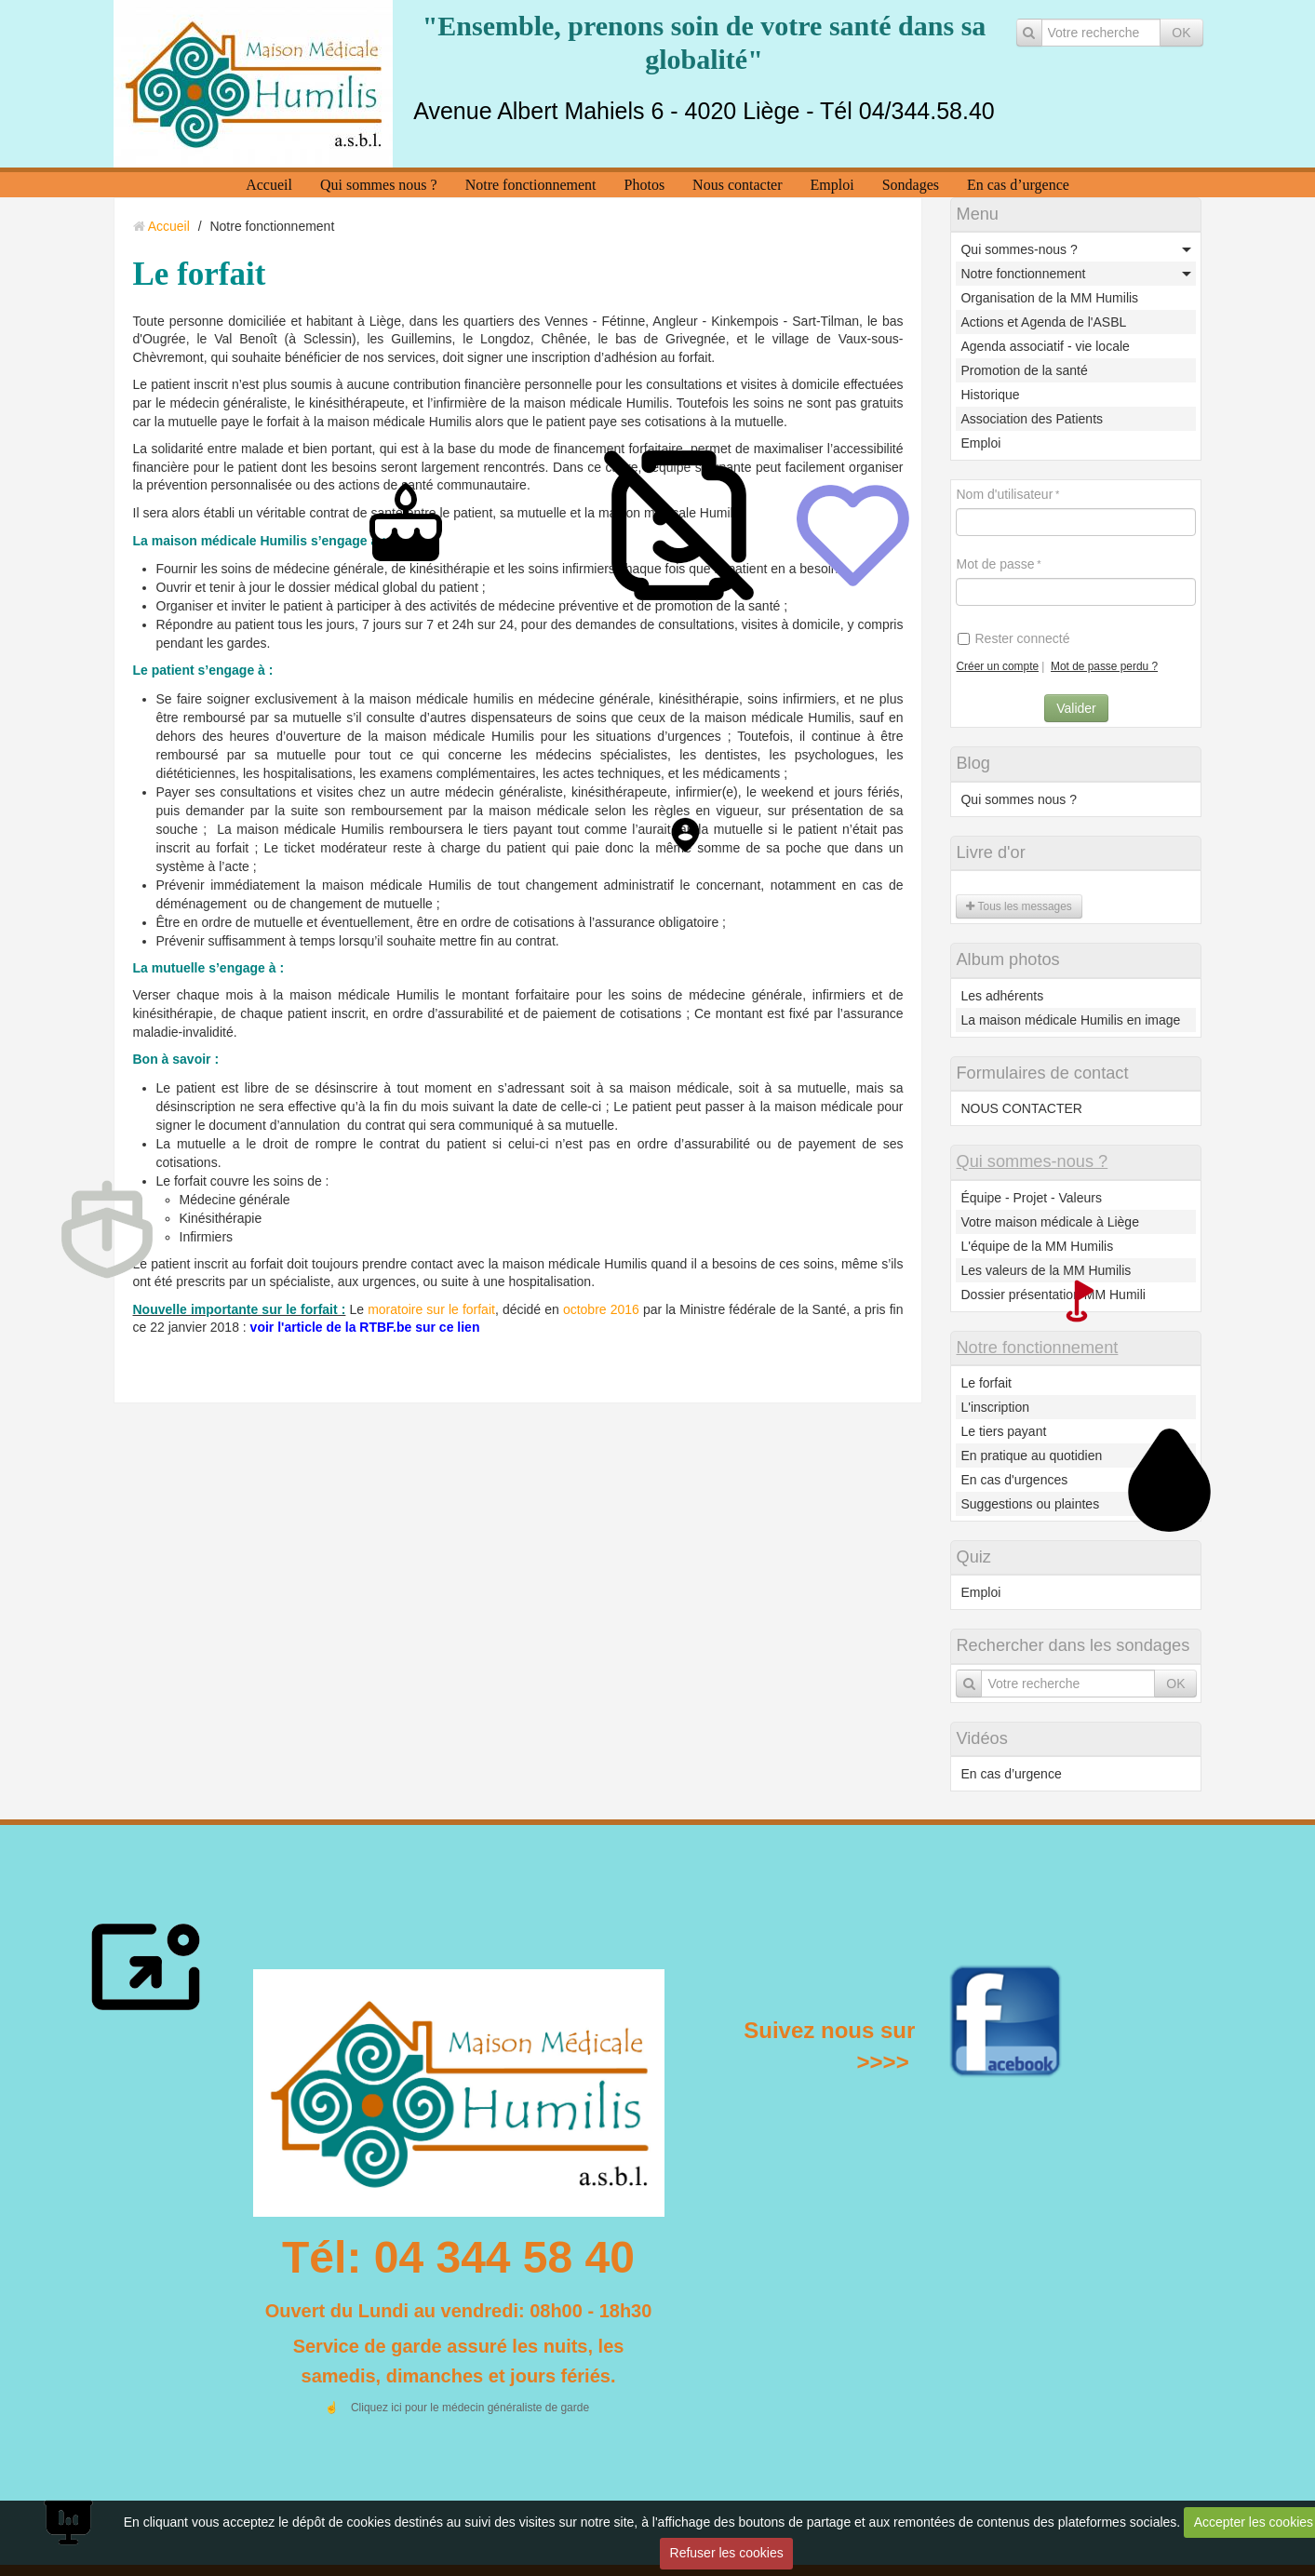 The image size is (1315, 2576). What do you see at coordinates (406, 528) in the screenshot?
I see `view birthday or celebration reminders` at bounding box center [406, 528].